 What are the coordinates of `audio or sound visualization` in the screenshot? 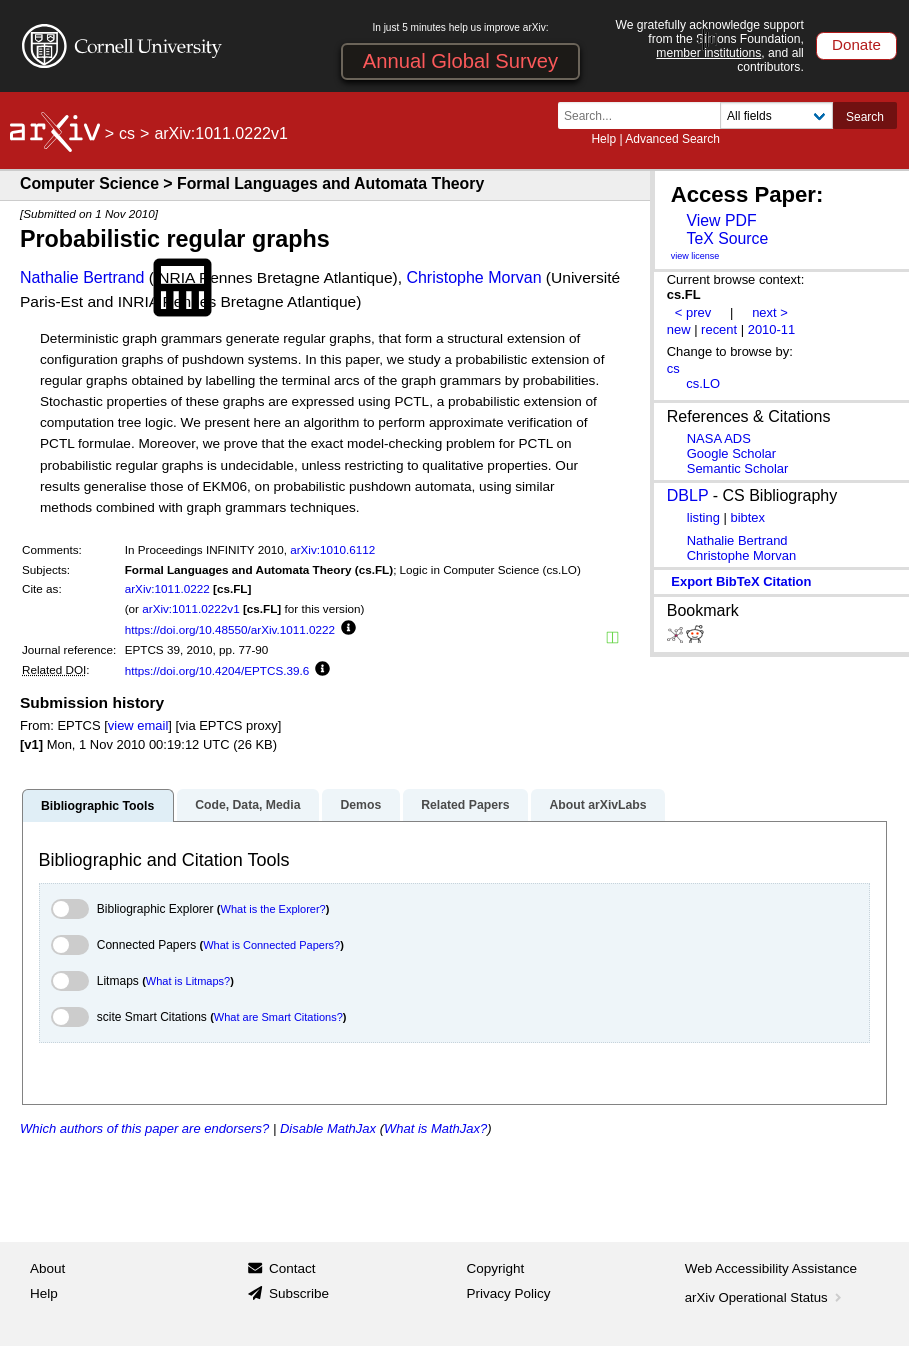 It's located at (707, 39).